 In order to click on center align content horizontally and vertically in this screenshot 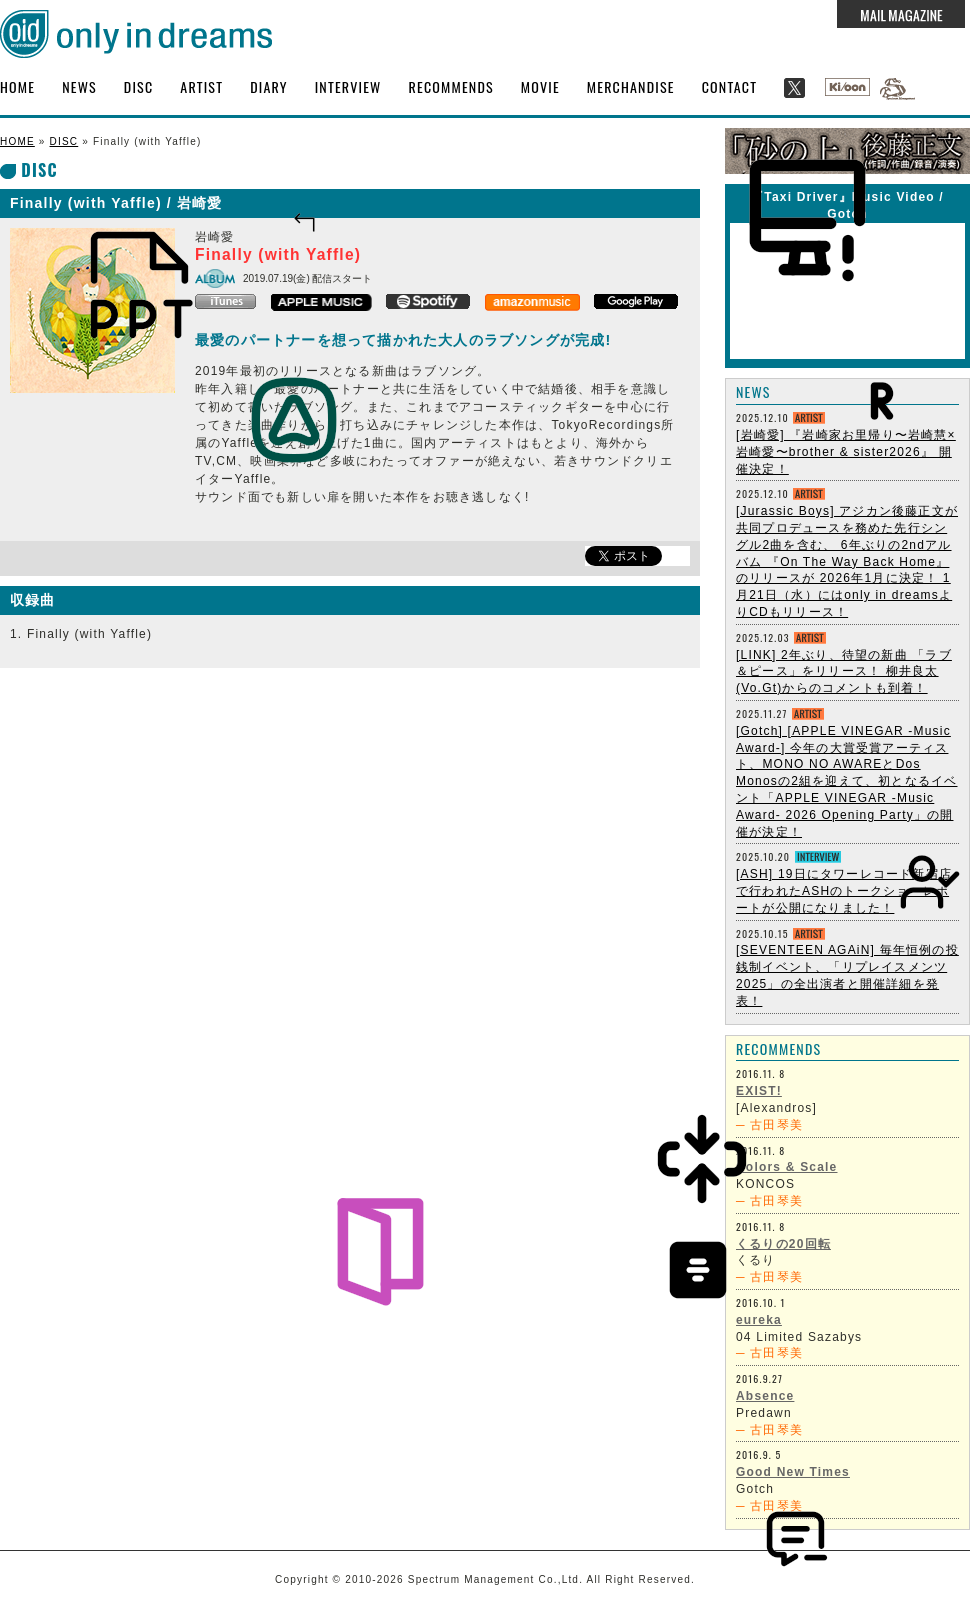, I will do `click(698, 1270)`.